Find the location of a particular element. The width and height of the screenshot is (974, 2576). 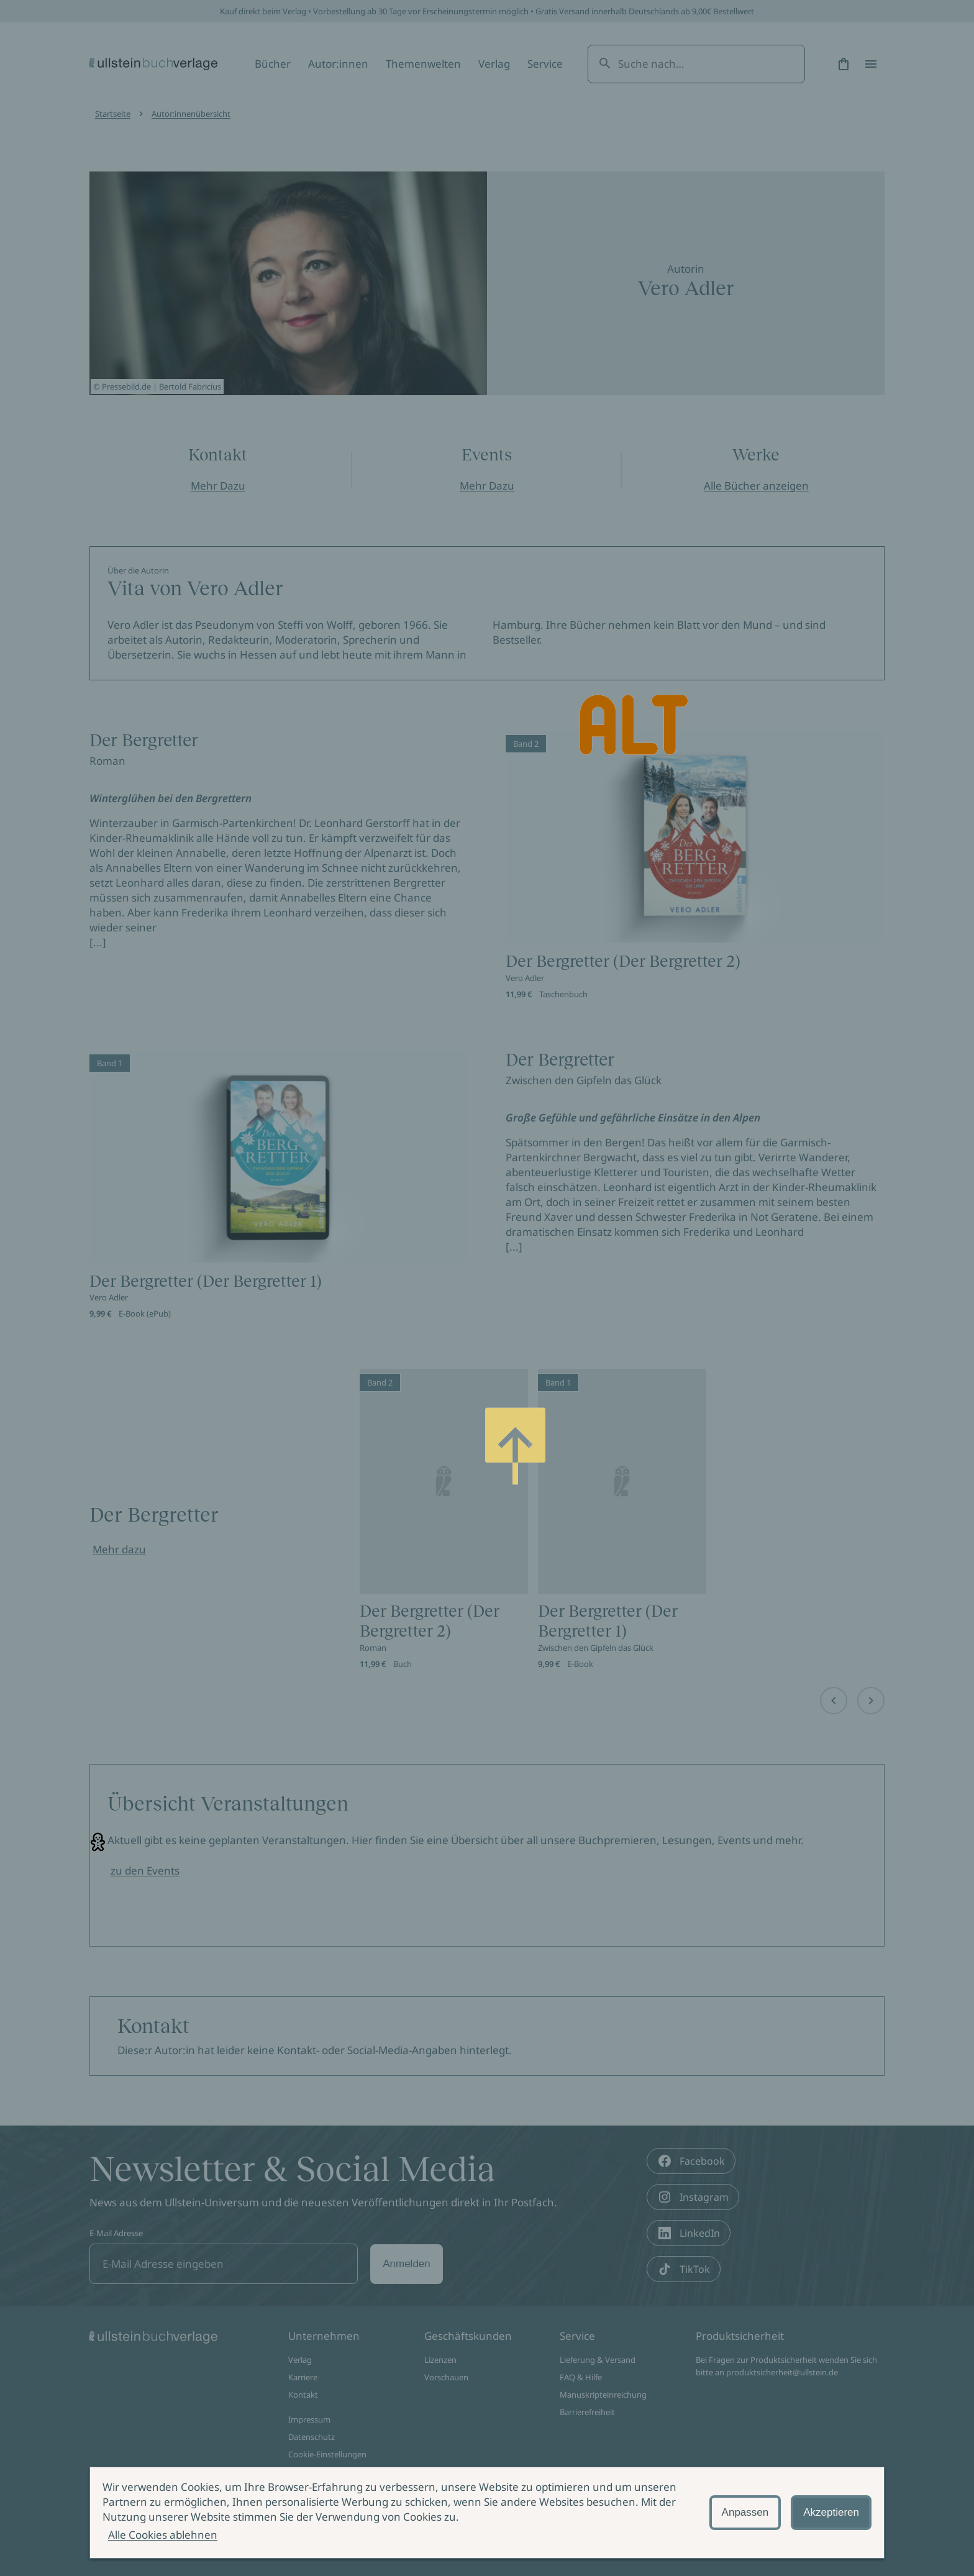

upload or push content to a server is located at coordinates (515, 1446).